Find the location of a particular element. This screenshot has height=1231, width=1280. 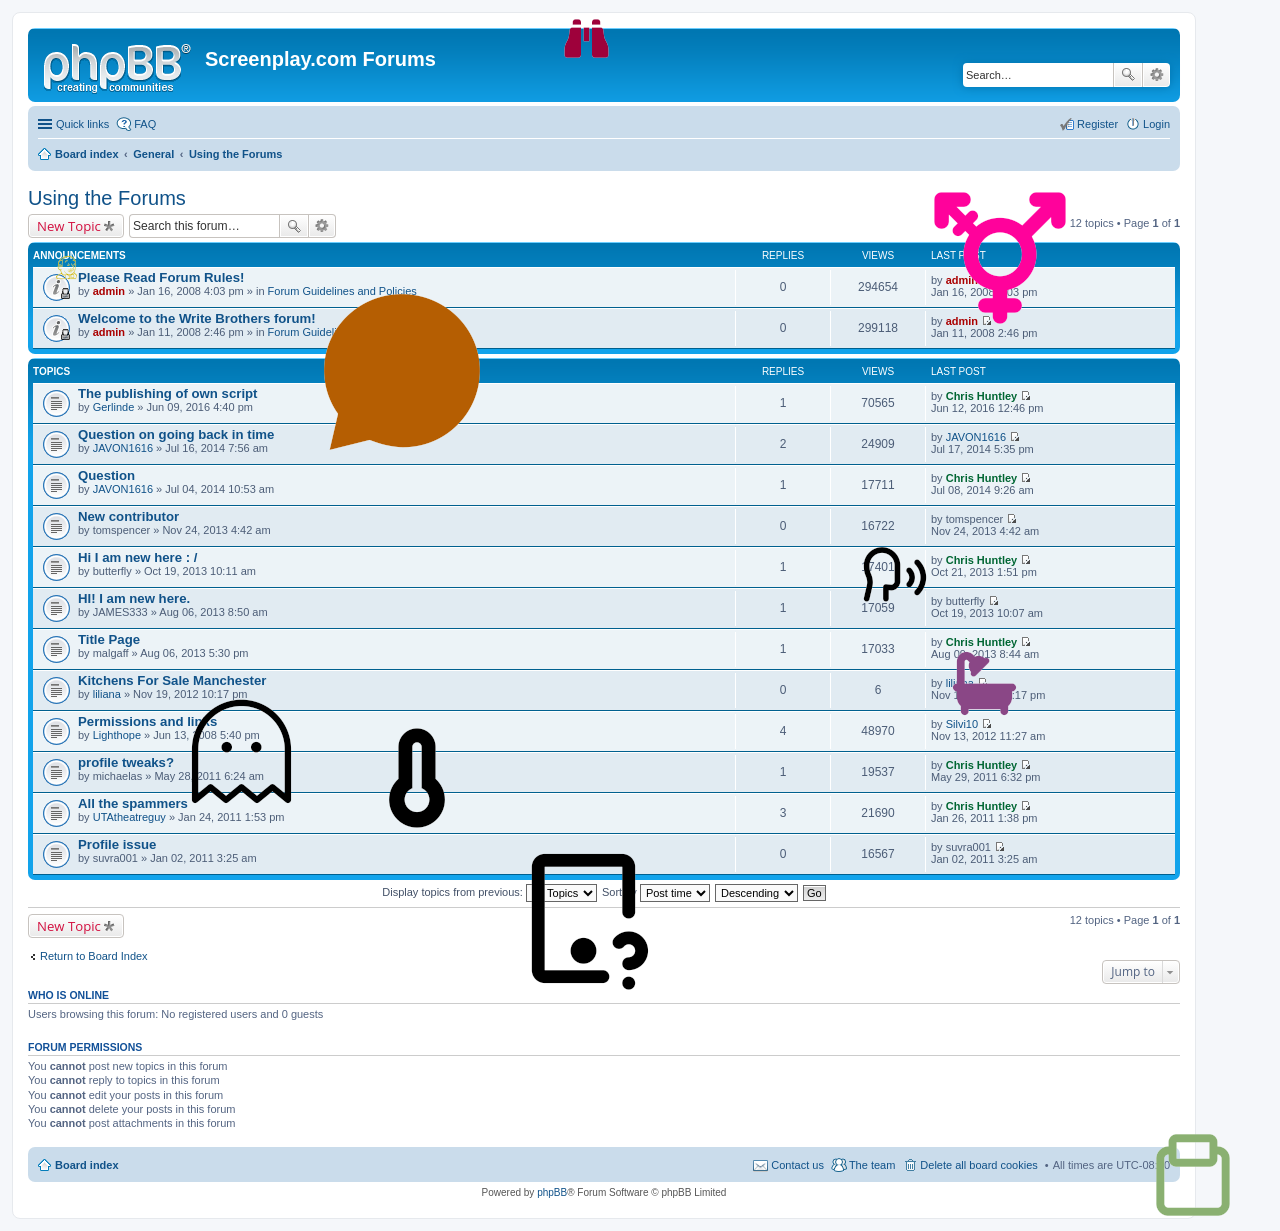

tablet device help or support is located at coordinates (583, 918).